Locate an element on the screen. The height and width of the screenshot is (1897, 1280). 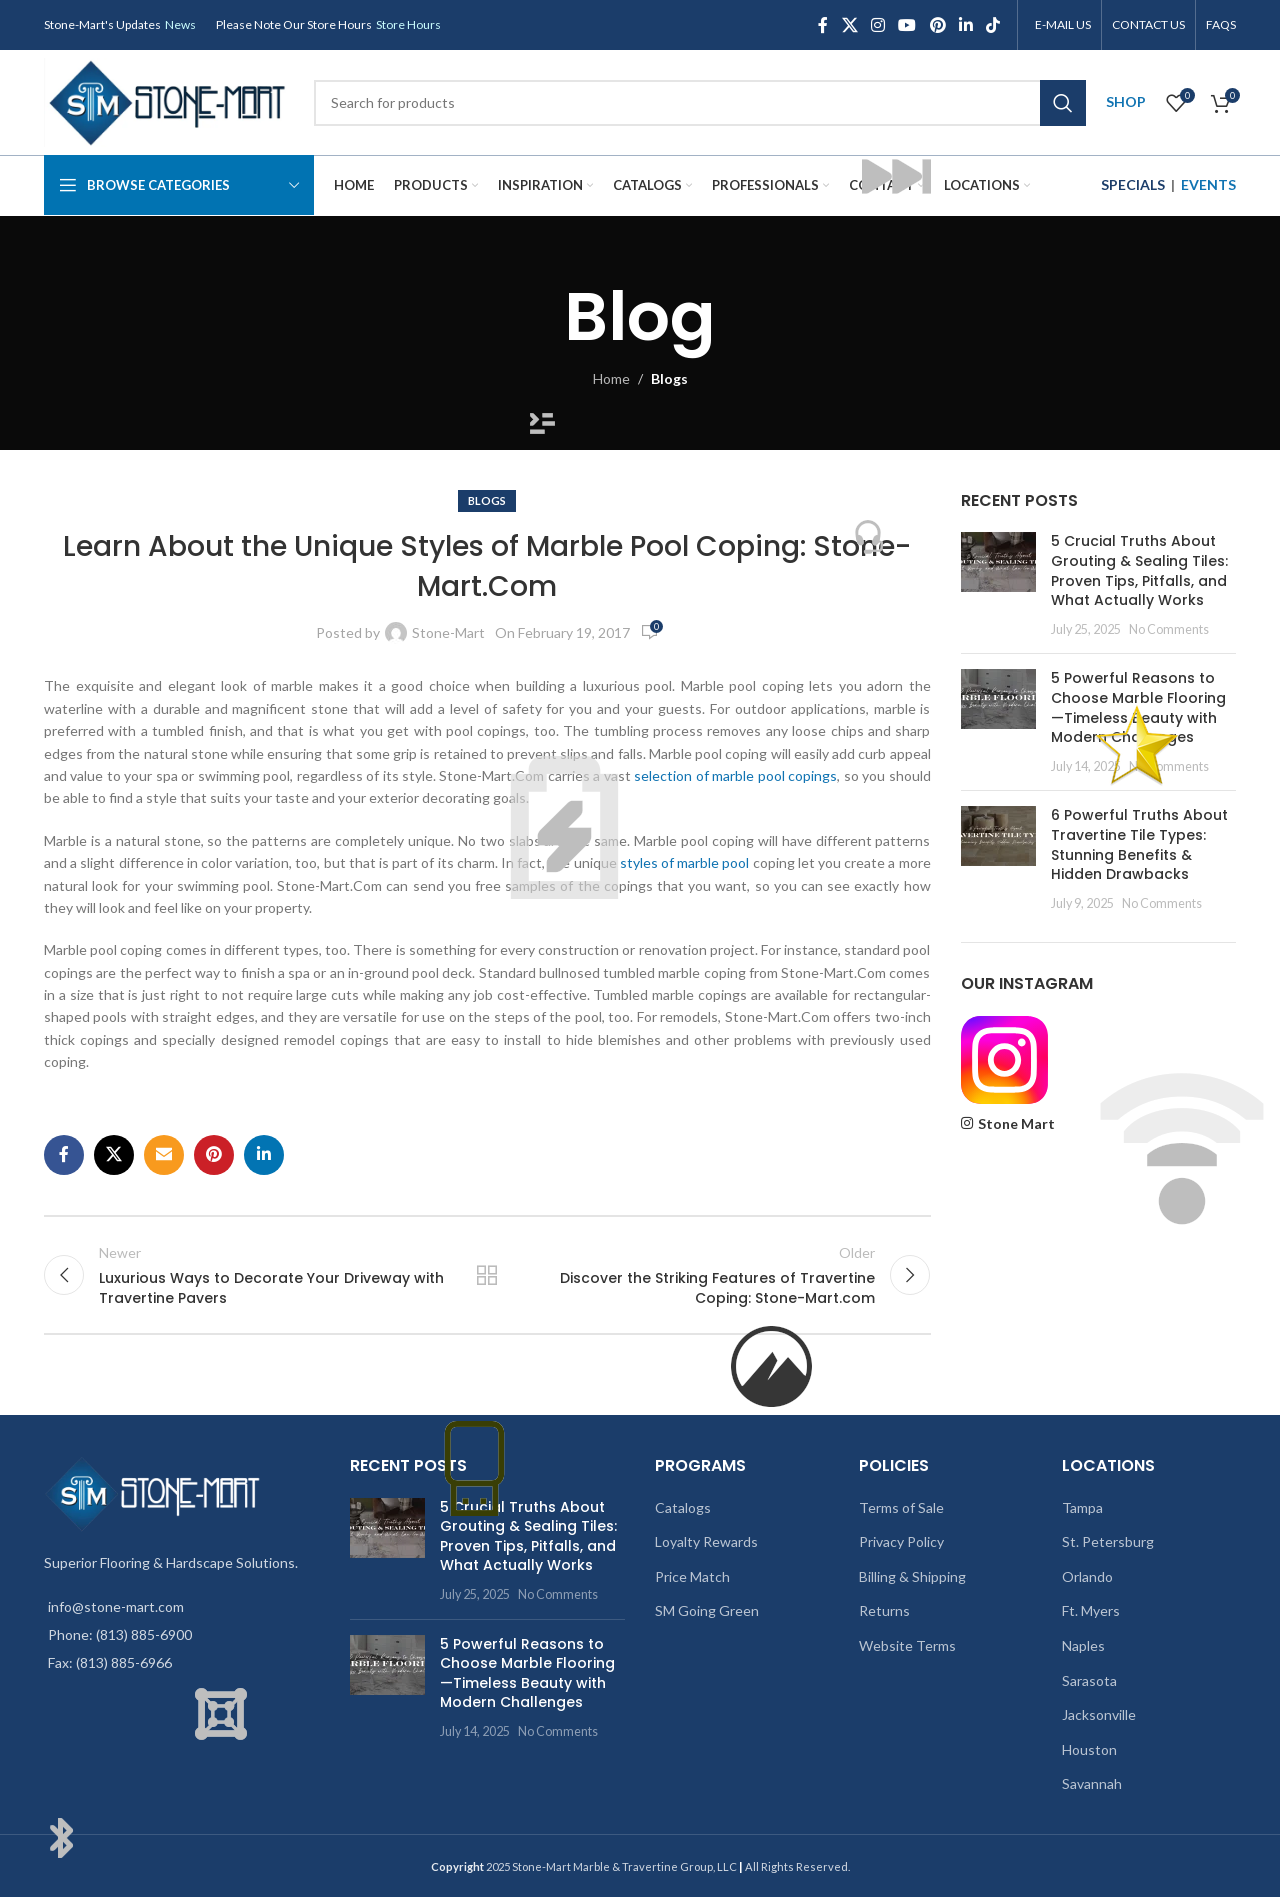
skip to the next track is located at coordinates (896, 176).